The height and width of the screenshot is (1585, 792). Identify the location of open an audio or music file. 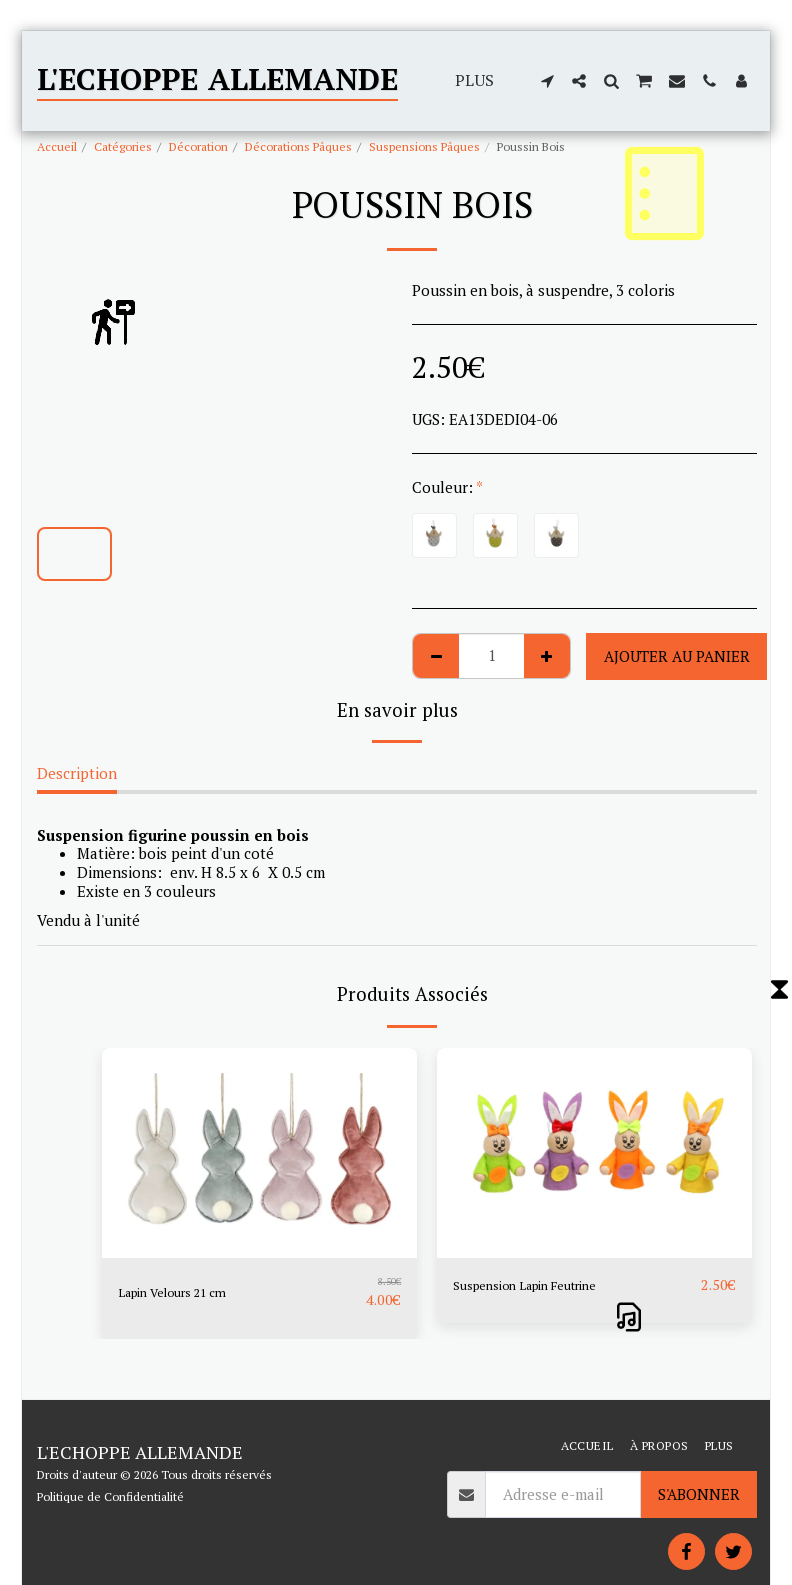
(629, 1317).